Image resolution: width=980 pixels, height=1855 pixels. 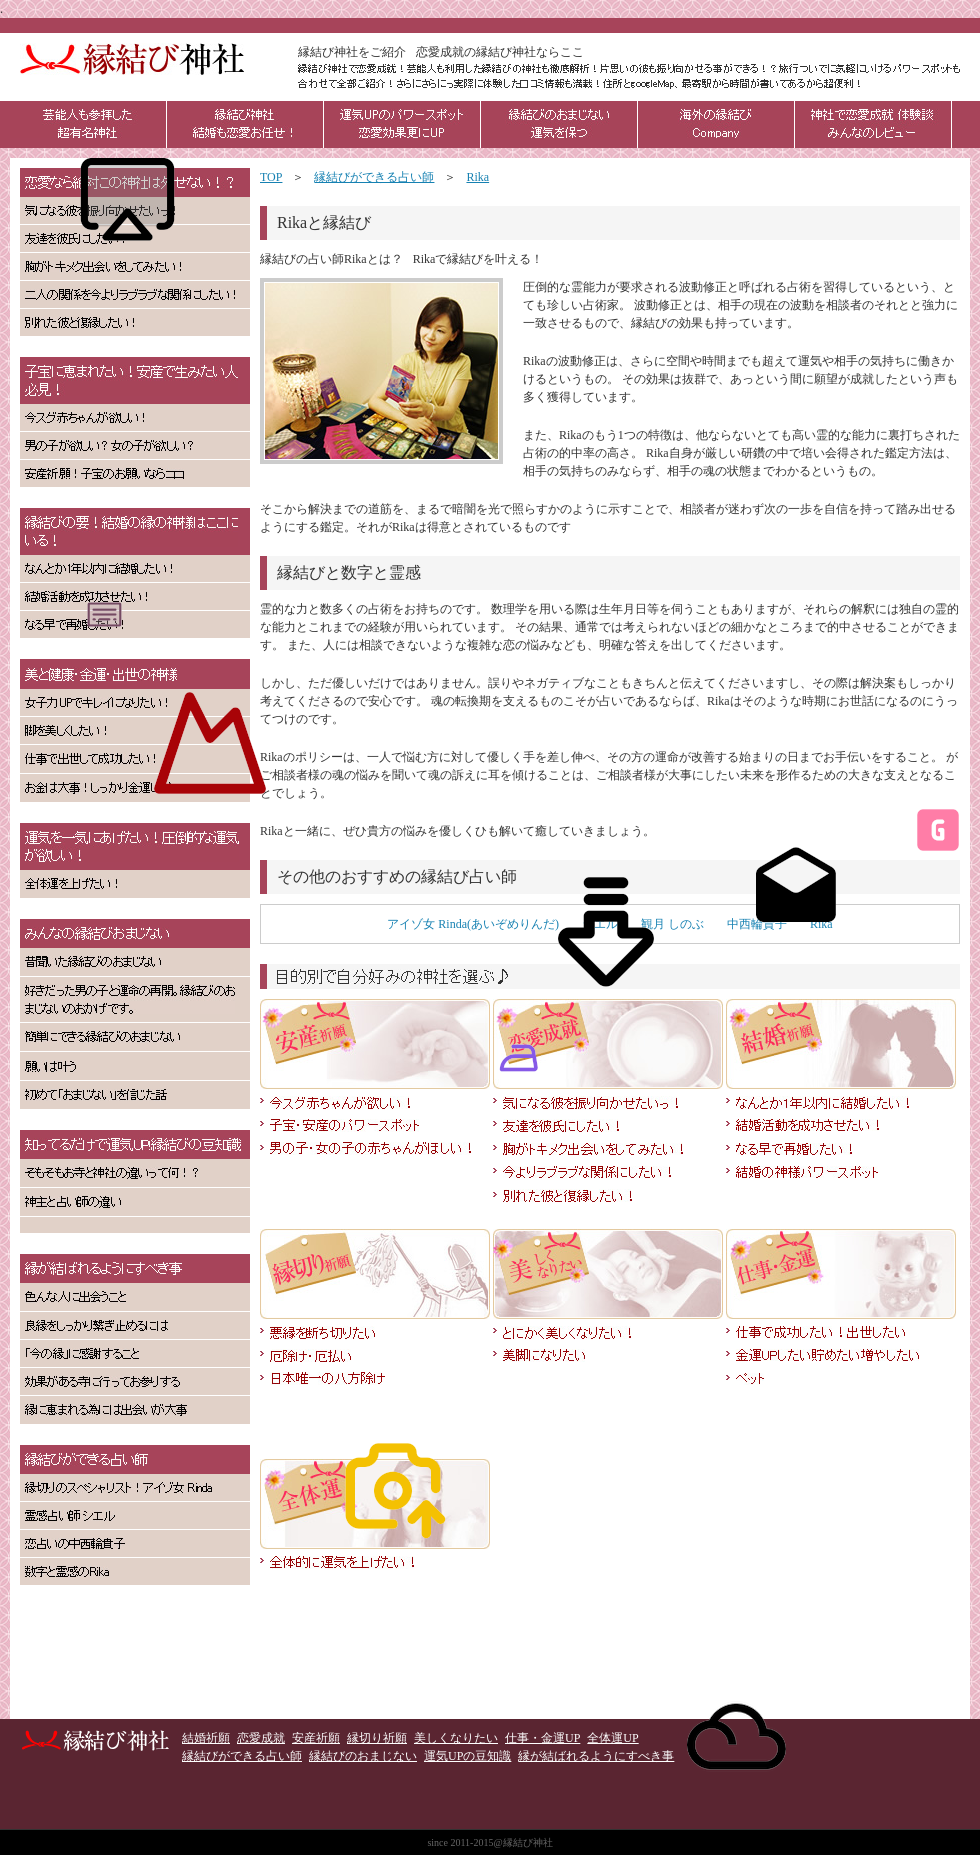 I want to click on view your draft messages, so click(x=796, y=890).